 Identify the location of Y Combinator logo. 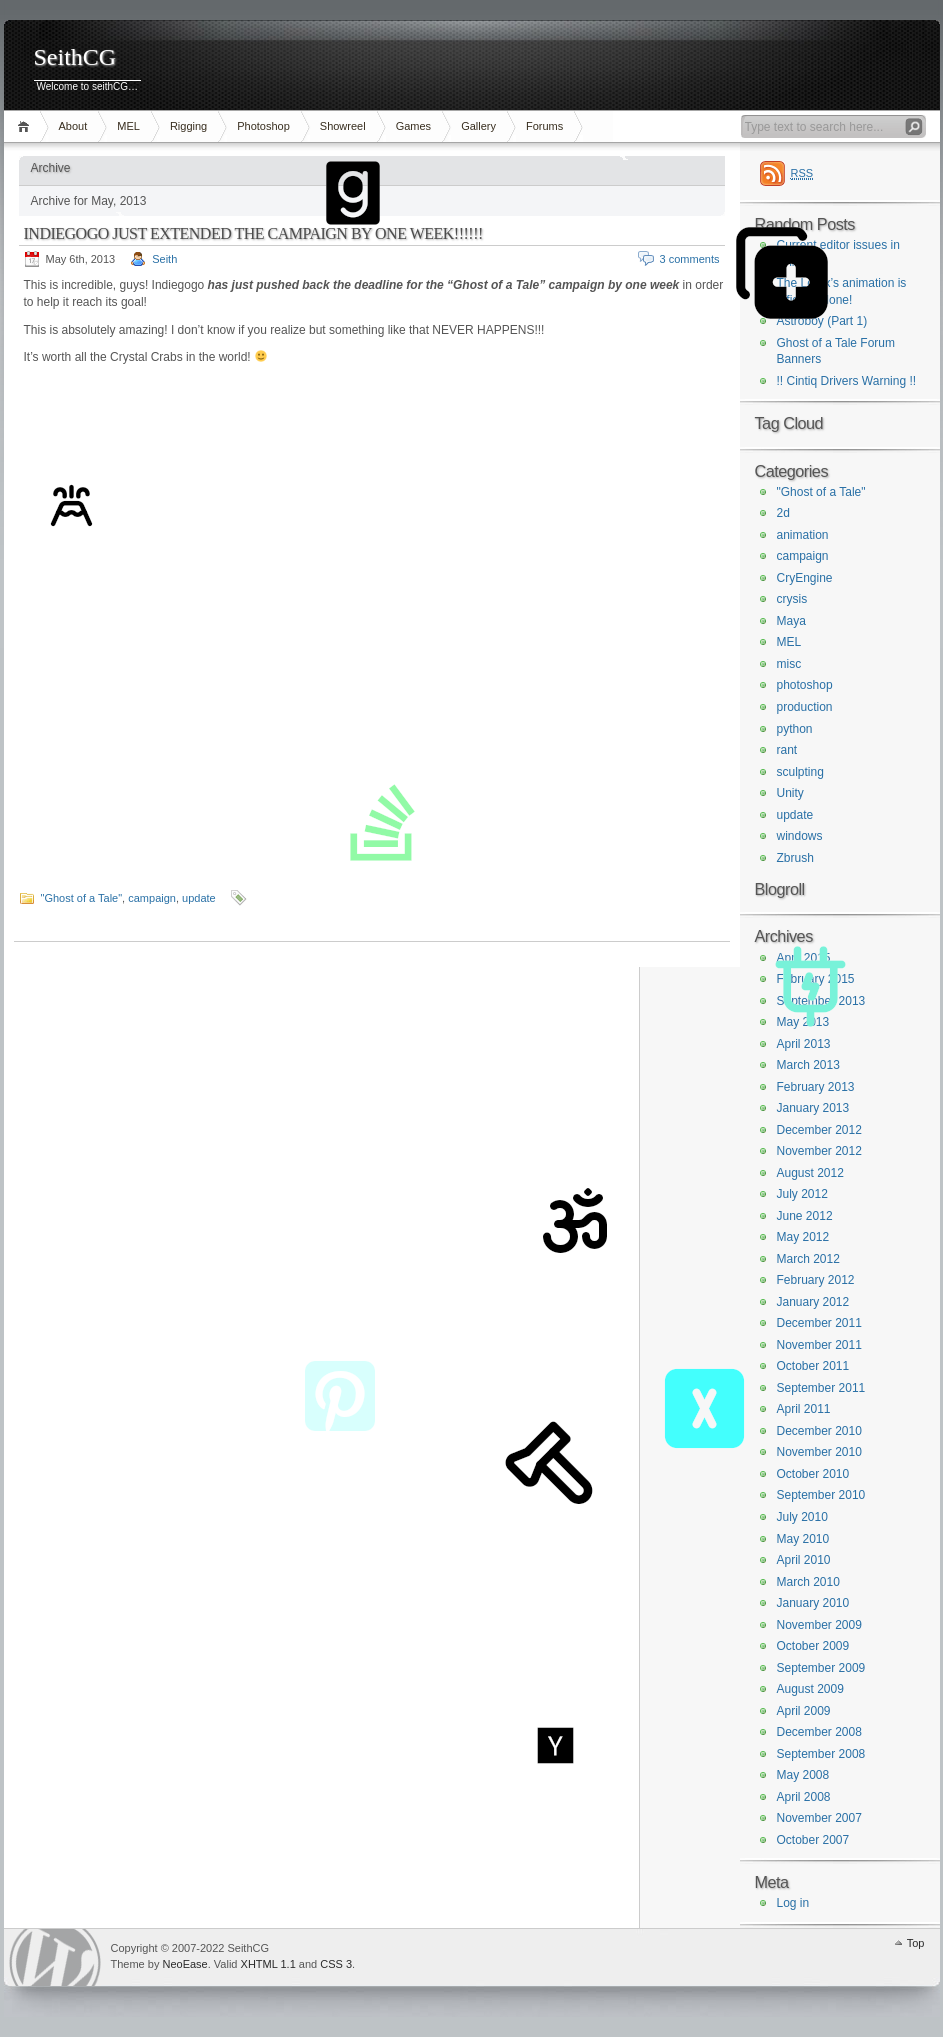
(555, 1745).